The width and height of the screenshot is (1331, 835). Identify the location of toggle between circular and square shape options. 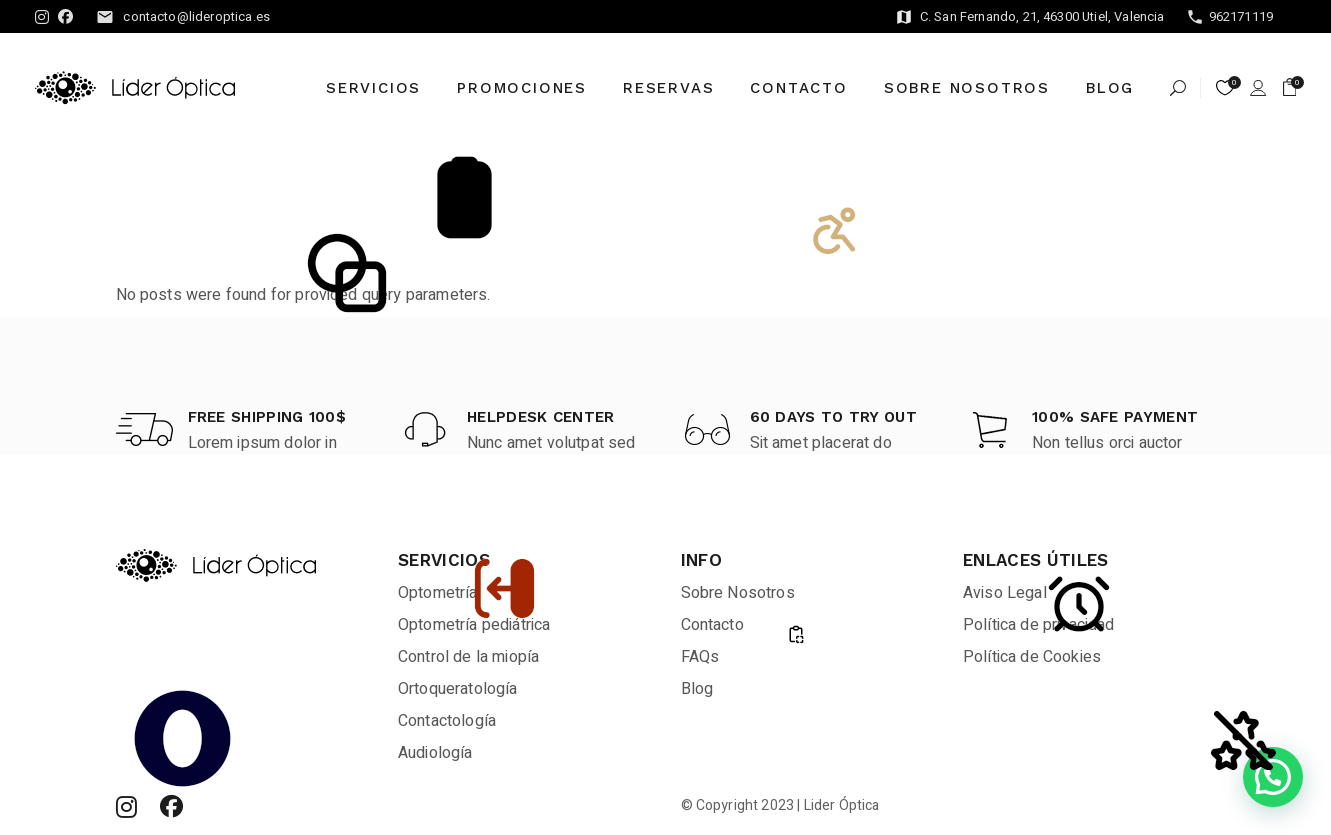
(347, 273).